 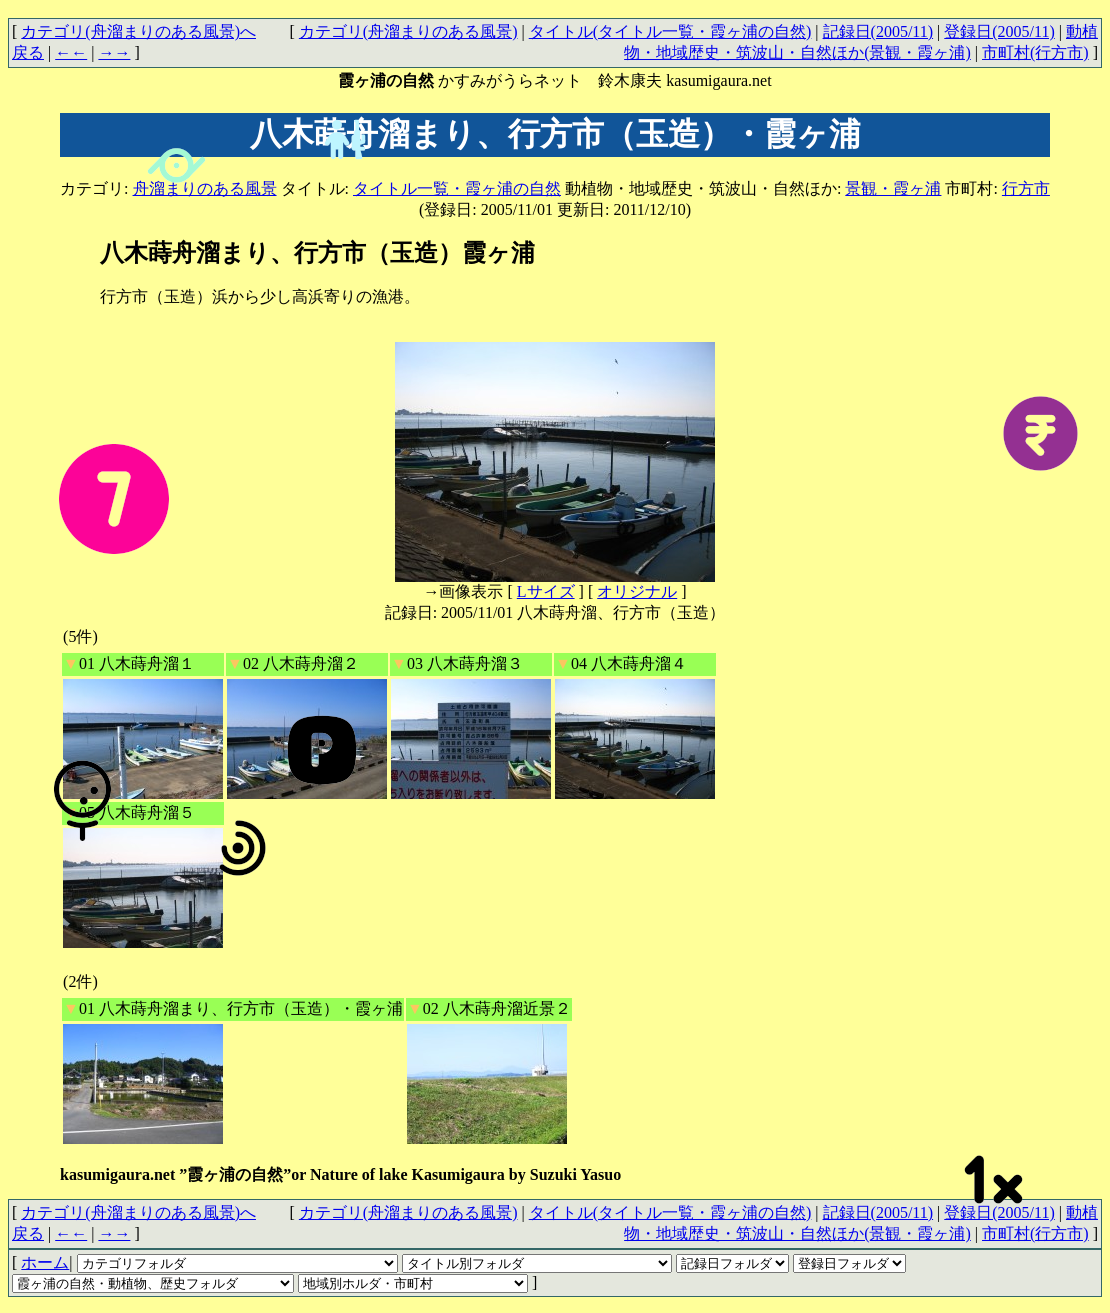 What do you see at coordinates (176, 165) in the screenshot?
I see `select epicene or non-binary gender option` at bounding box center [176, 165].